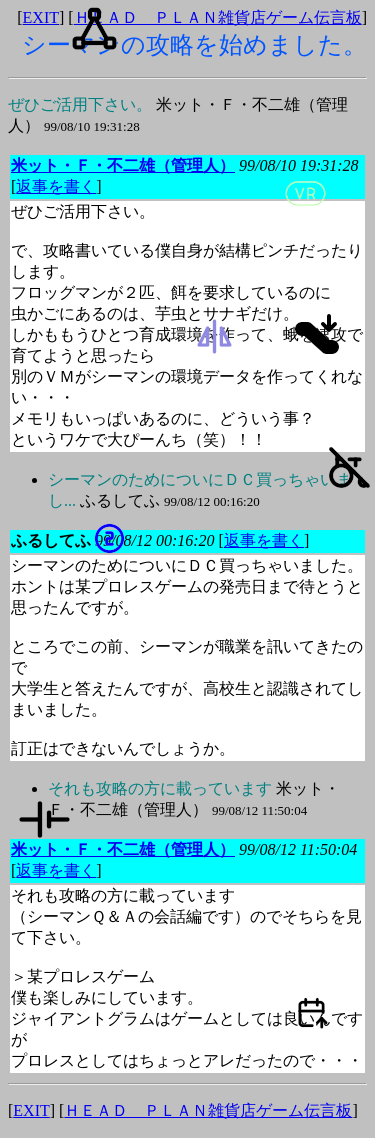 This screenshot has width=375, height=1138. Describe the element at coordinates (109, 538) in the screenshot. I see `indicates step 2 in a multi-step process` at that location.